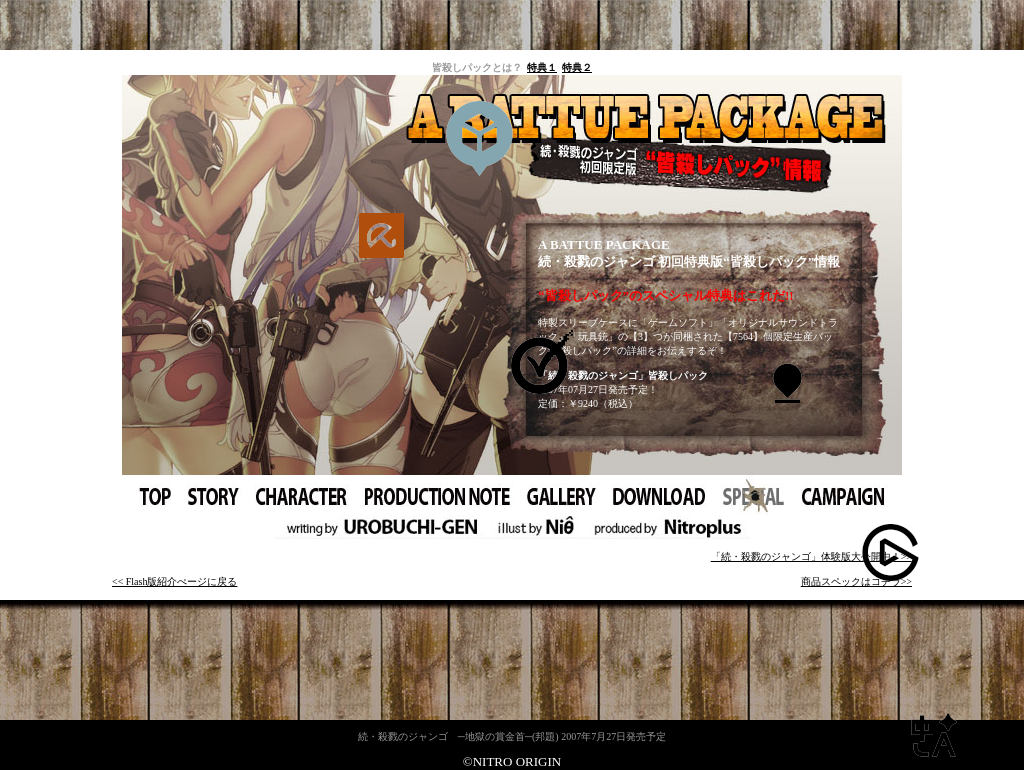  I want to click on elgato brand logo, so click(890, 552).